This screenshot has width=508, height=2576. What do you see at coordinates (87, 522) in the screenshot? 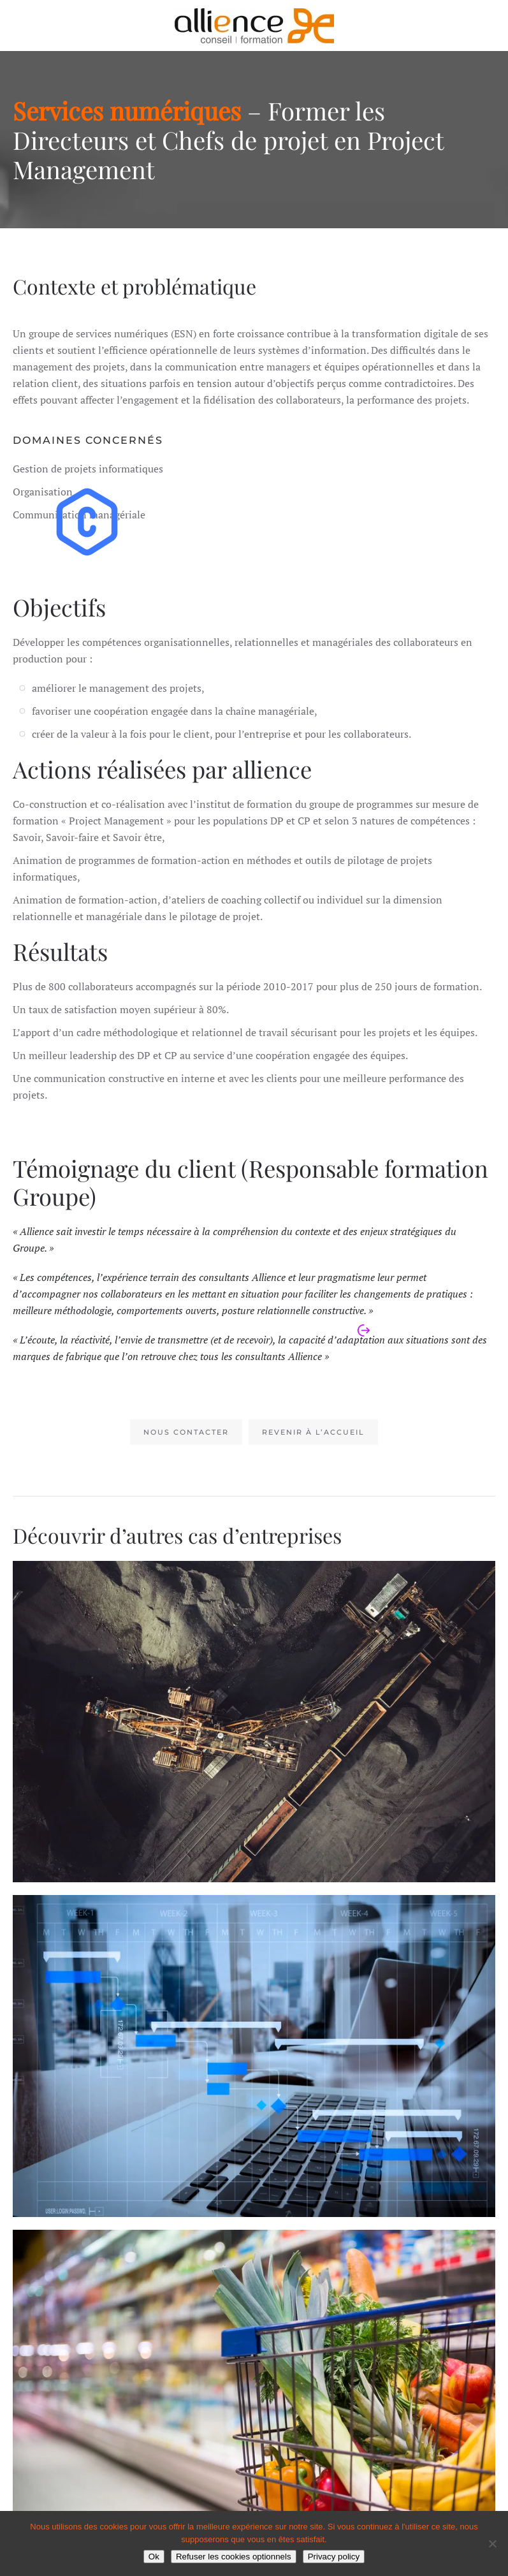
I see `indicates copyright status or protected content` at bounding box center [87, 522].